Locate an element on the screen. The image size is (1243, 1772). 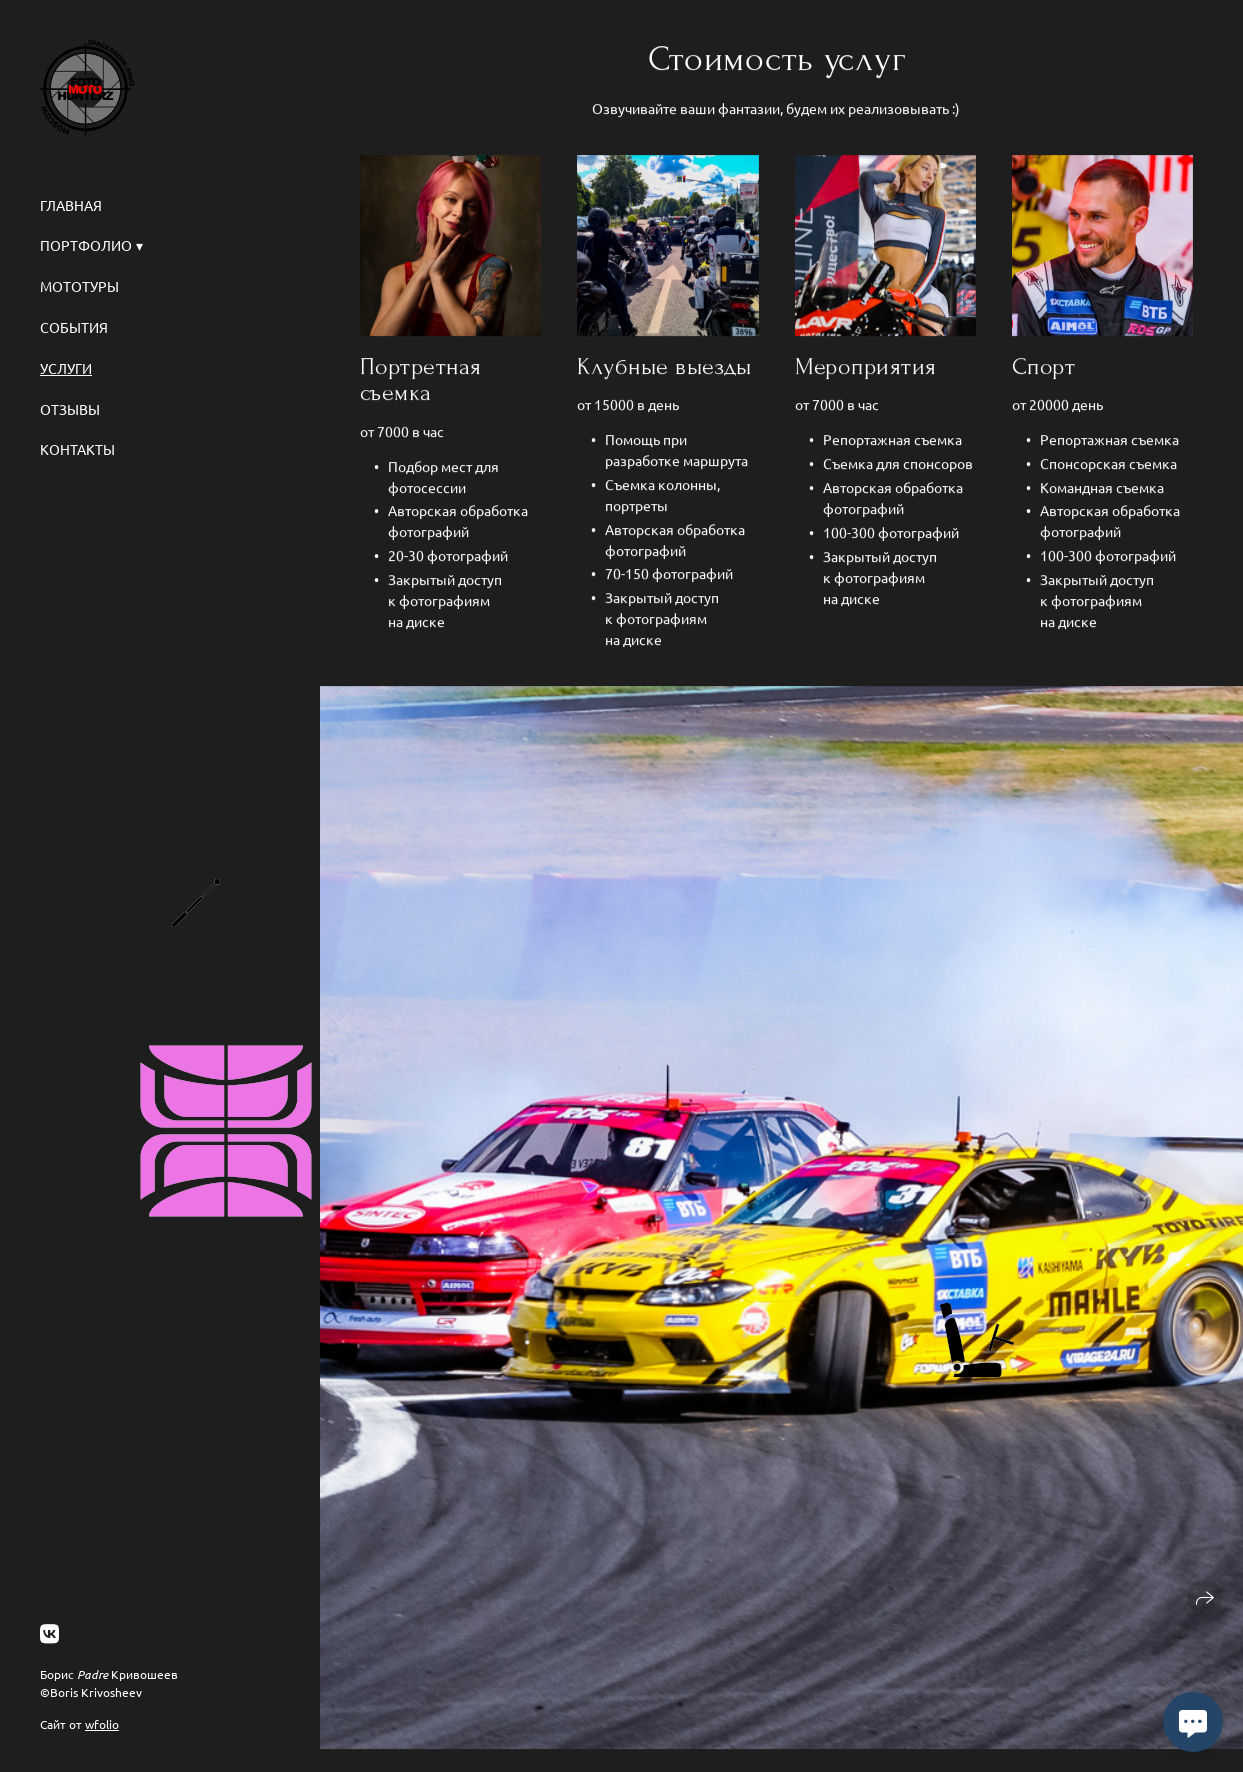
decorative abstract game element or badge is located at coordinates (226, 1131).